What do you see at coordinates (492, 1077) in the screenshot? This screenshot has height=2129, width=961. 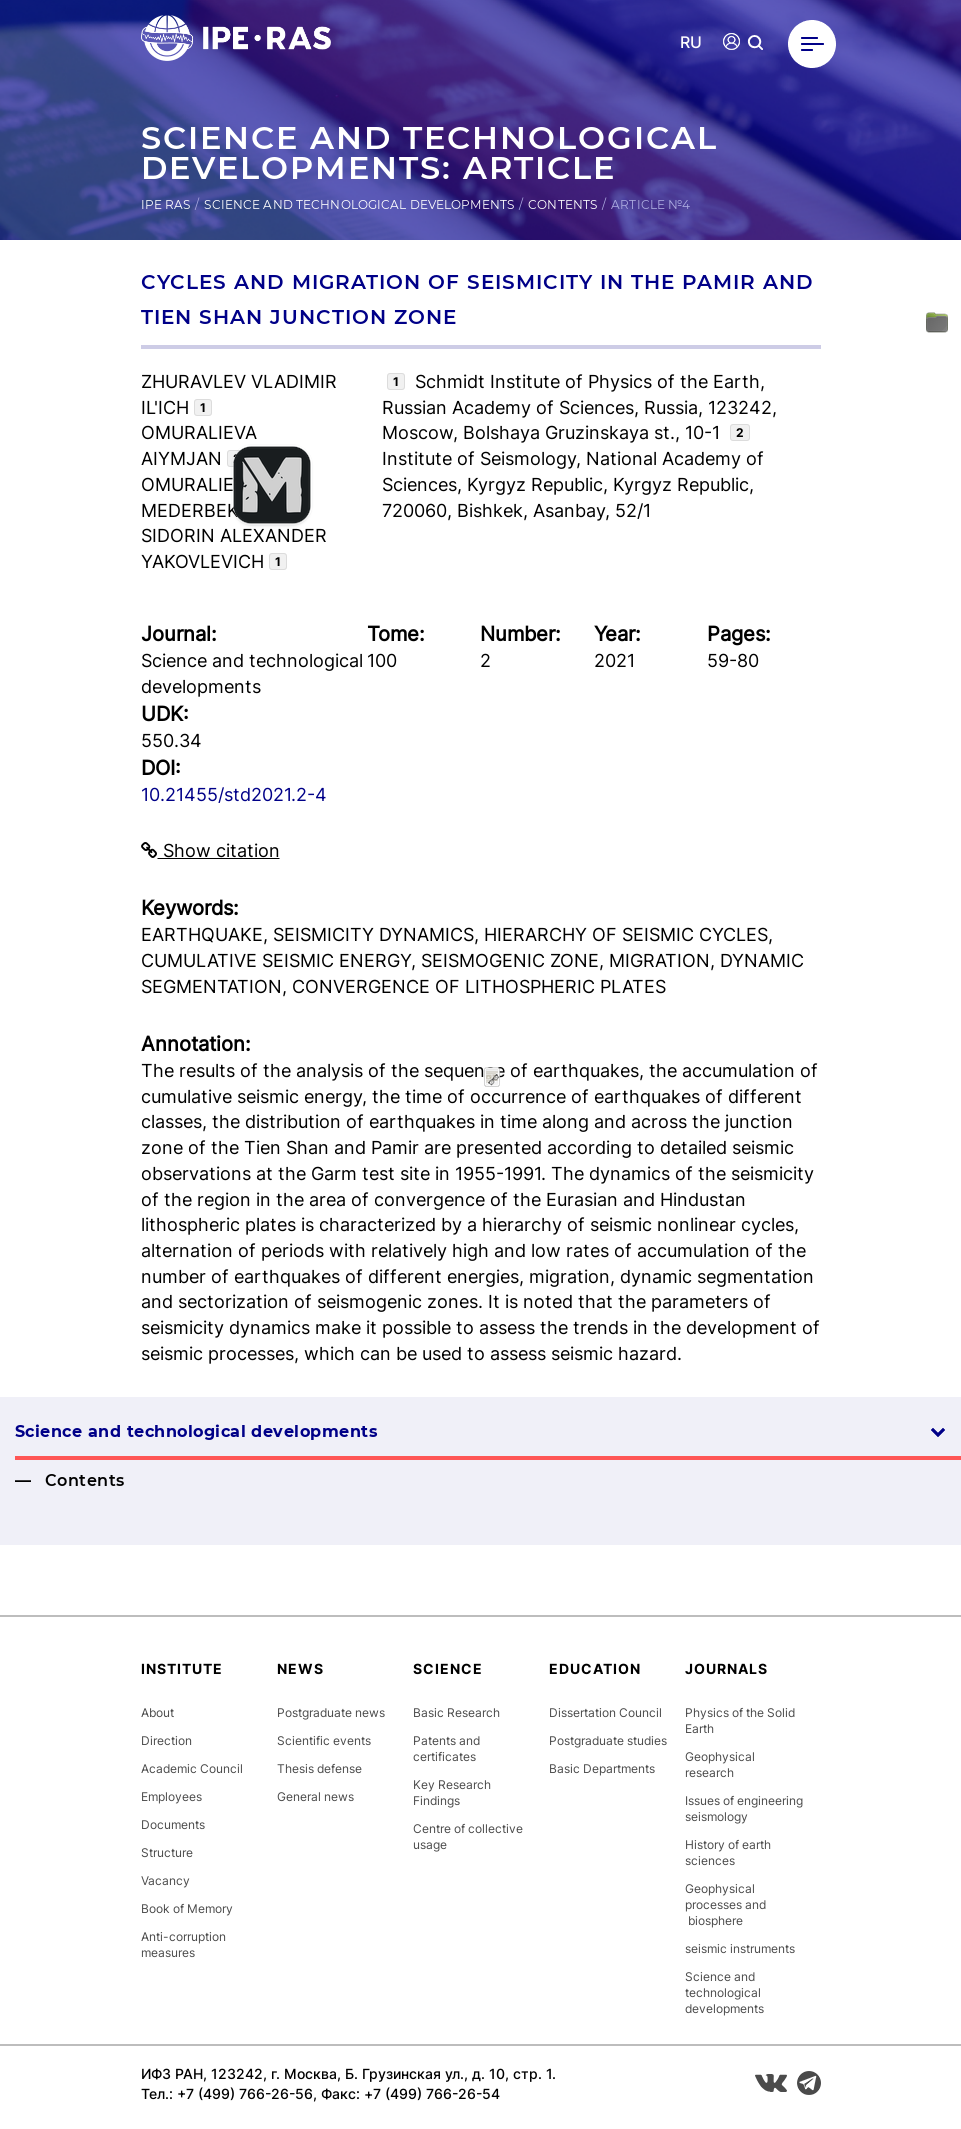 I see `open office productivity applications` at bounding box center [492, 1077].